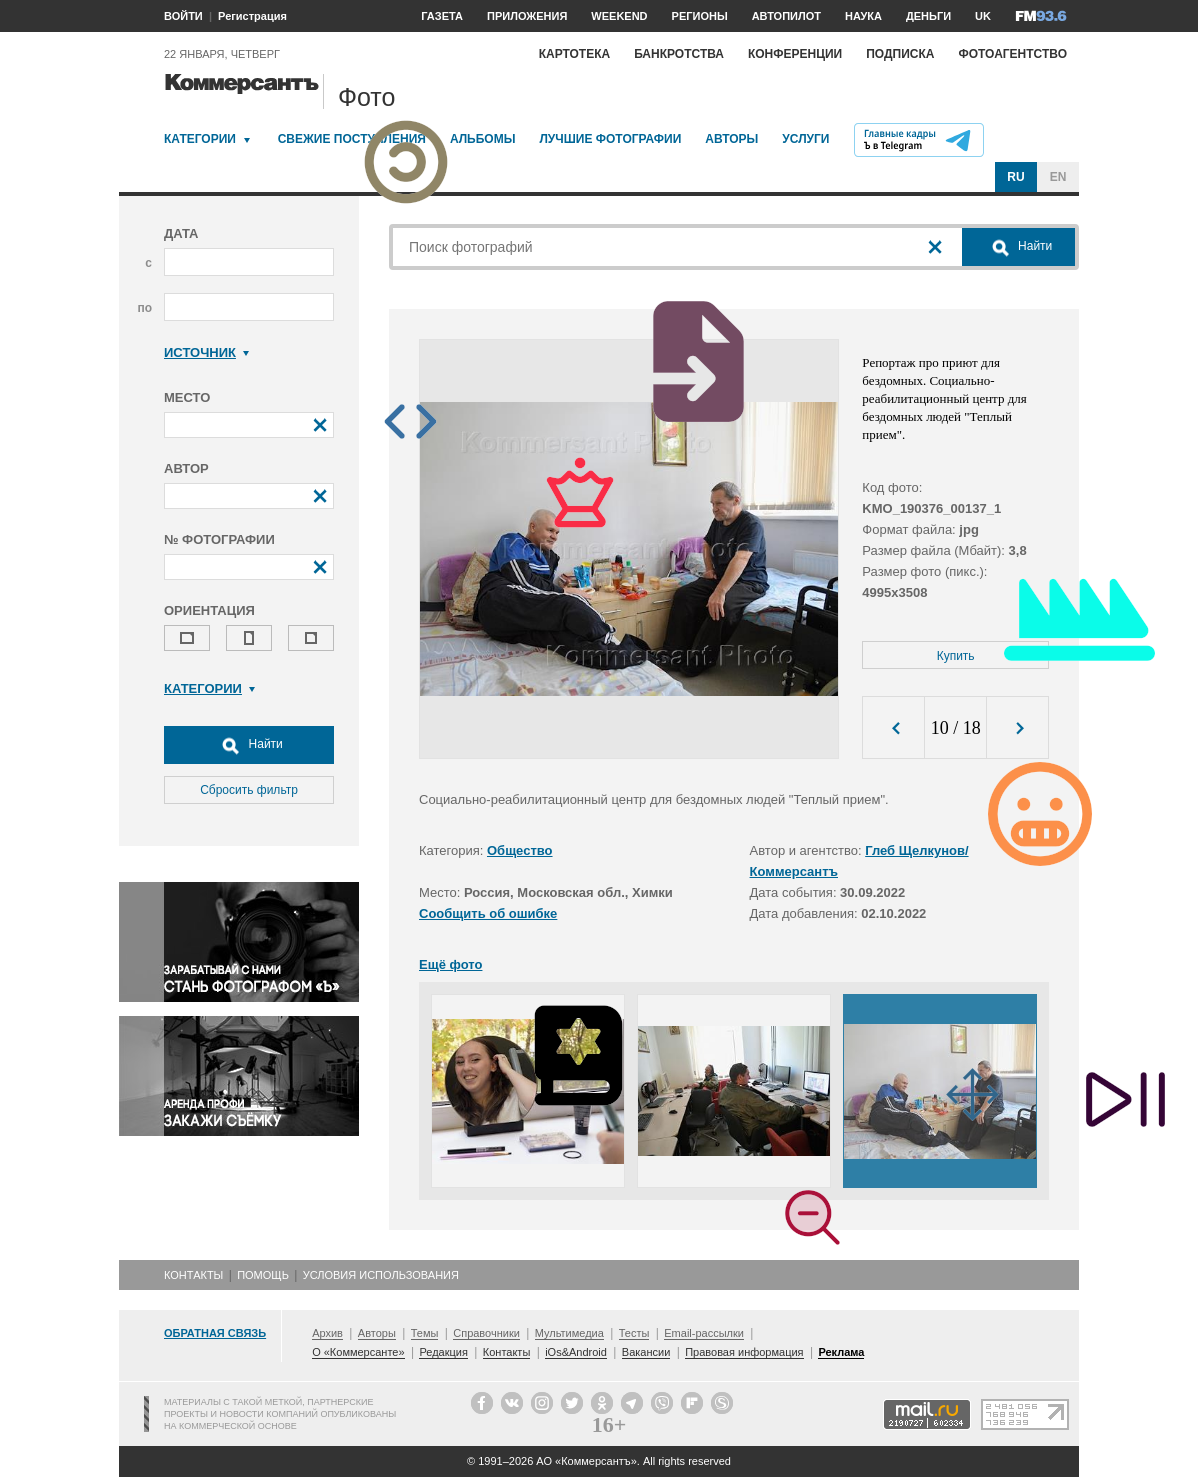 The image size is (1198, 1477). What do you see at coordinates (1079, 615) in the screenshot?
I see `indicates a road hazard or spike strip ahead` at bounding box center [1079, 615].